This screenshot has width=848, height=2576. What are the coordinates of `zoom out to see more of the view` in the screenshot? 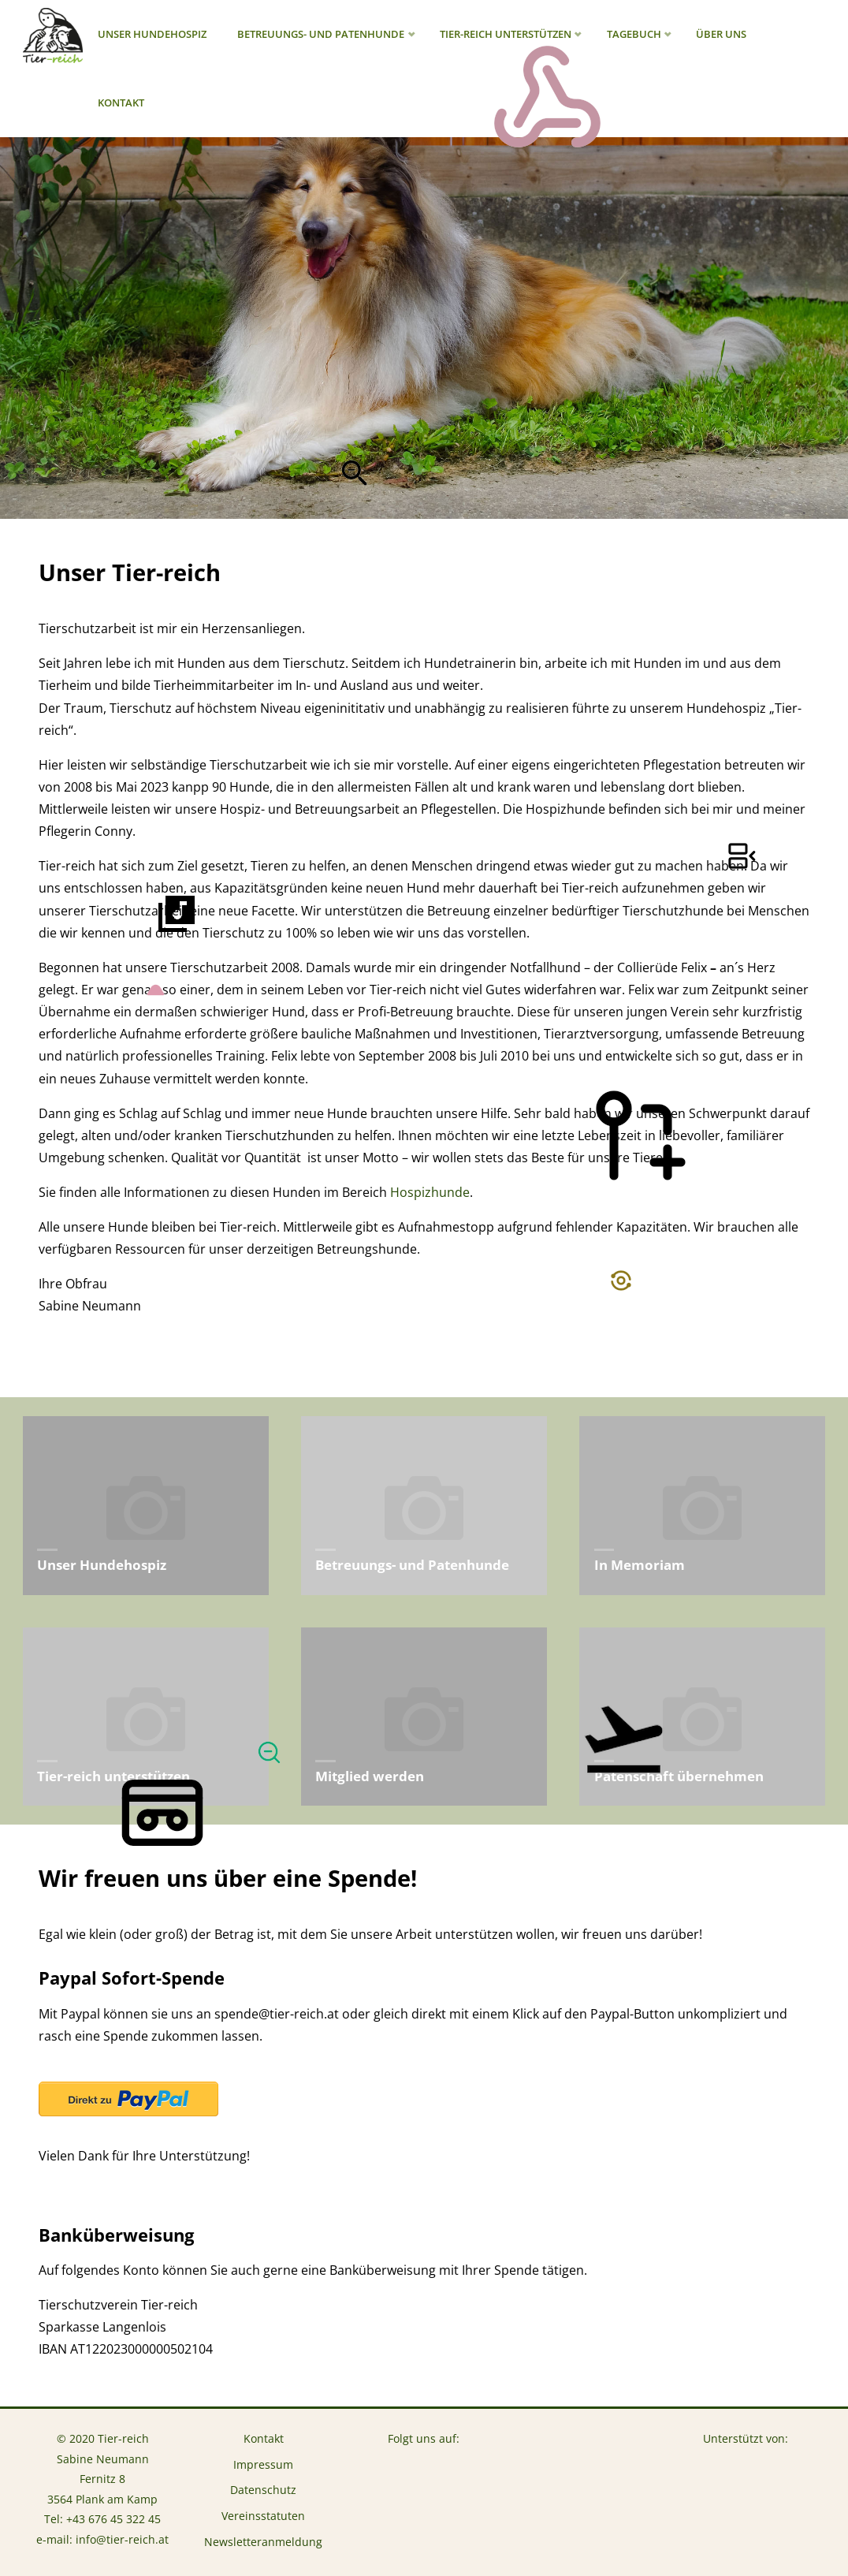 It's located at (269, 1752).